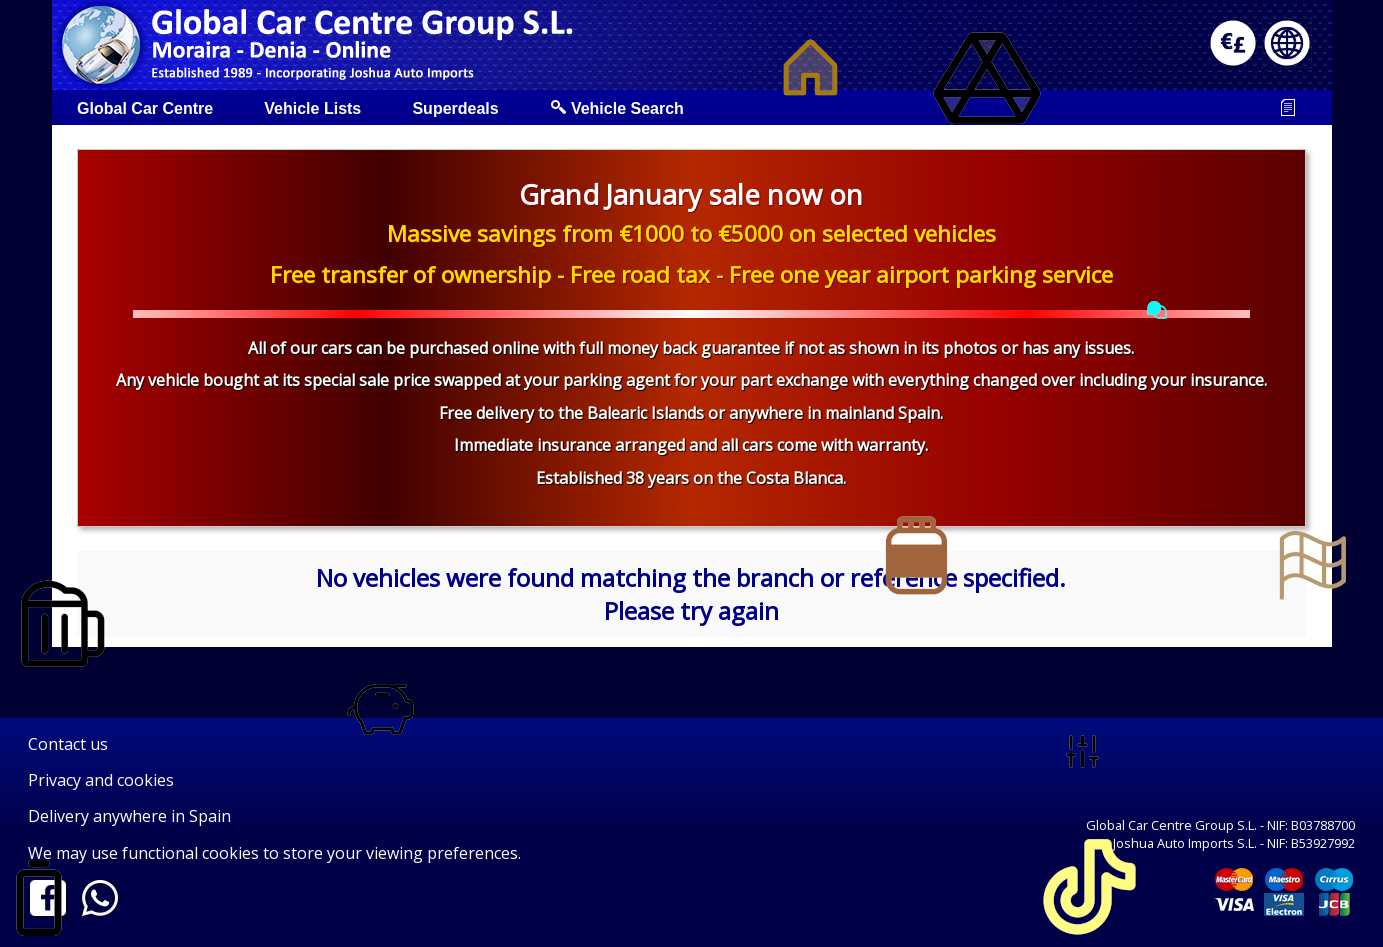 This screenshot has height=947, width=1383. Describe the element at coordinates (1157, 310) in the screenshot. I see `open messaging or chat conversations` at that location.